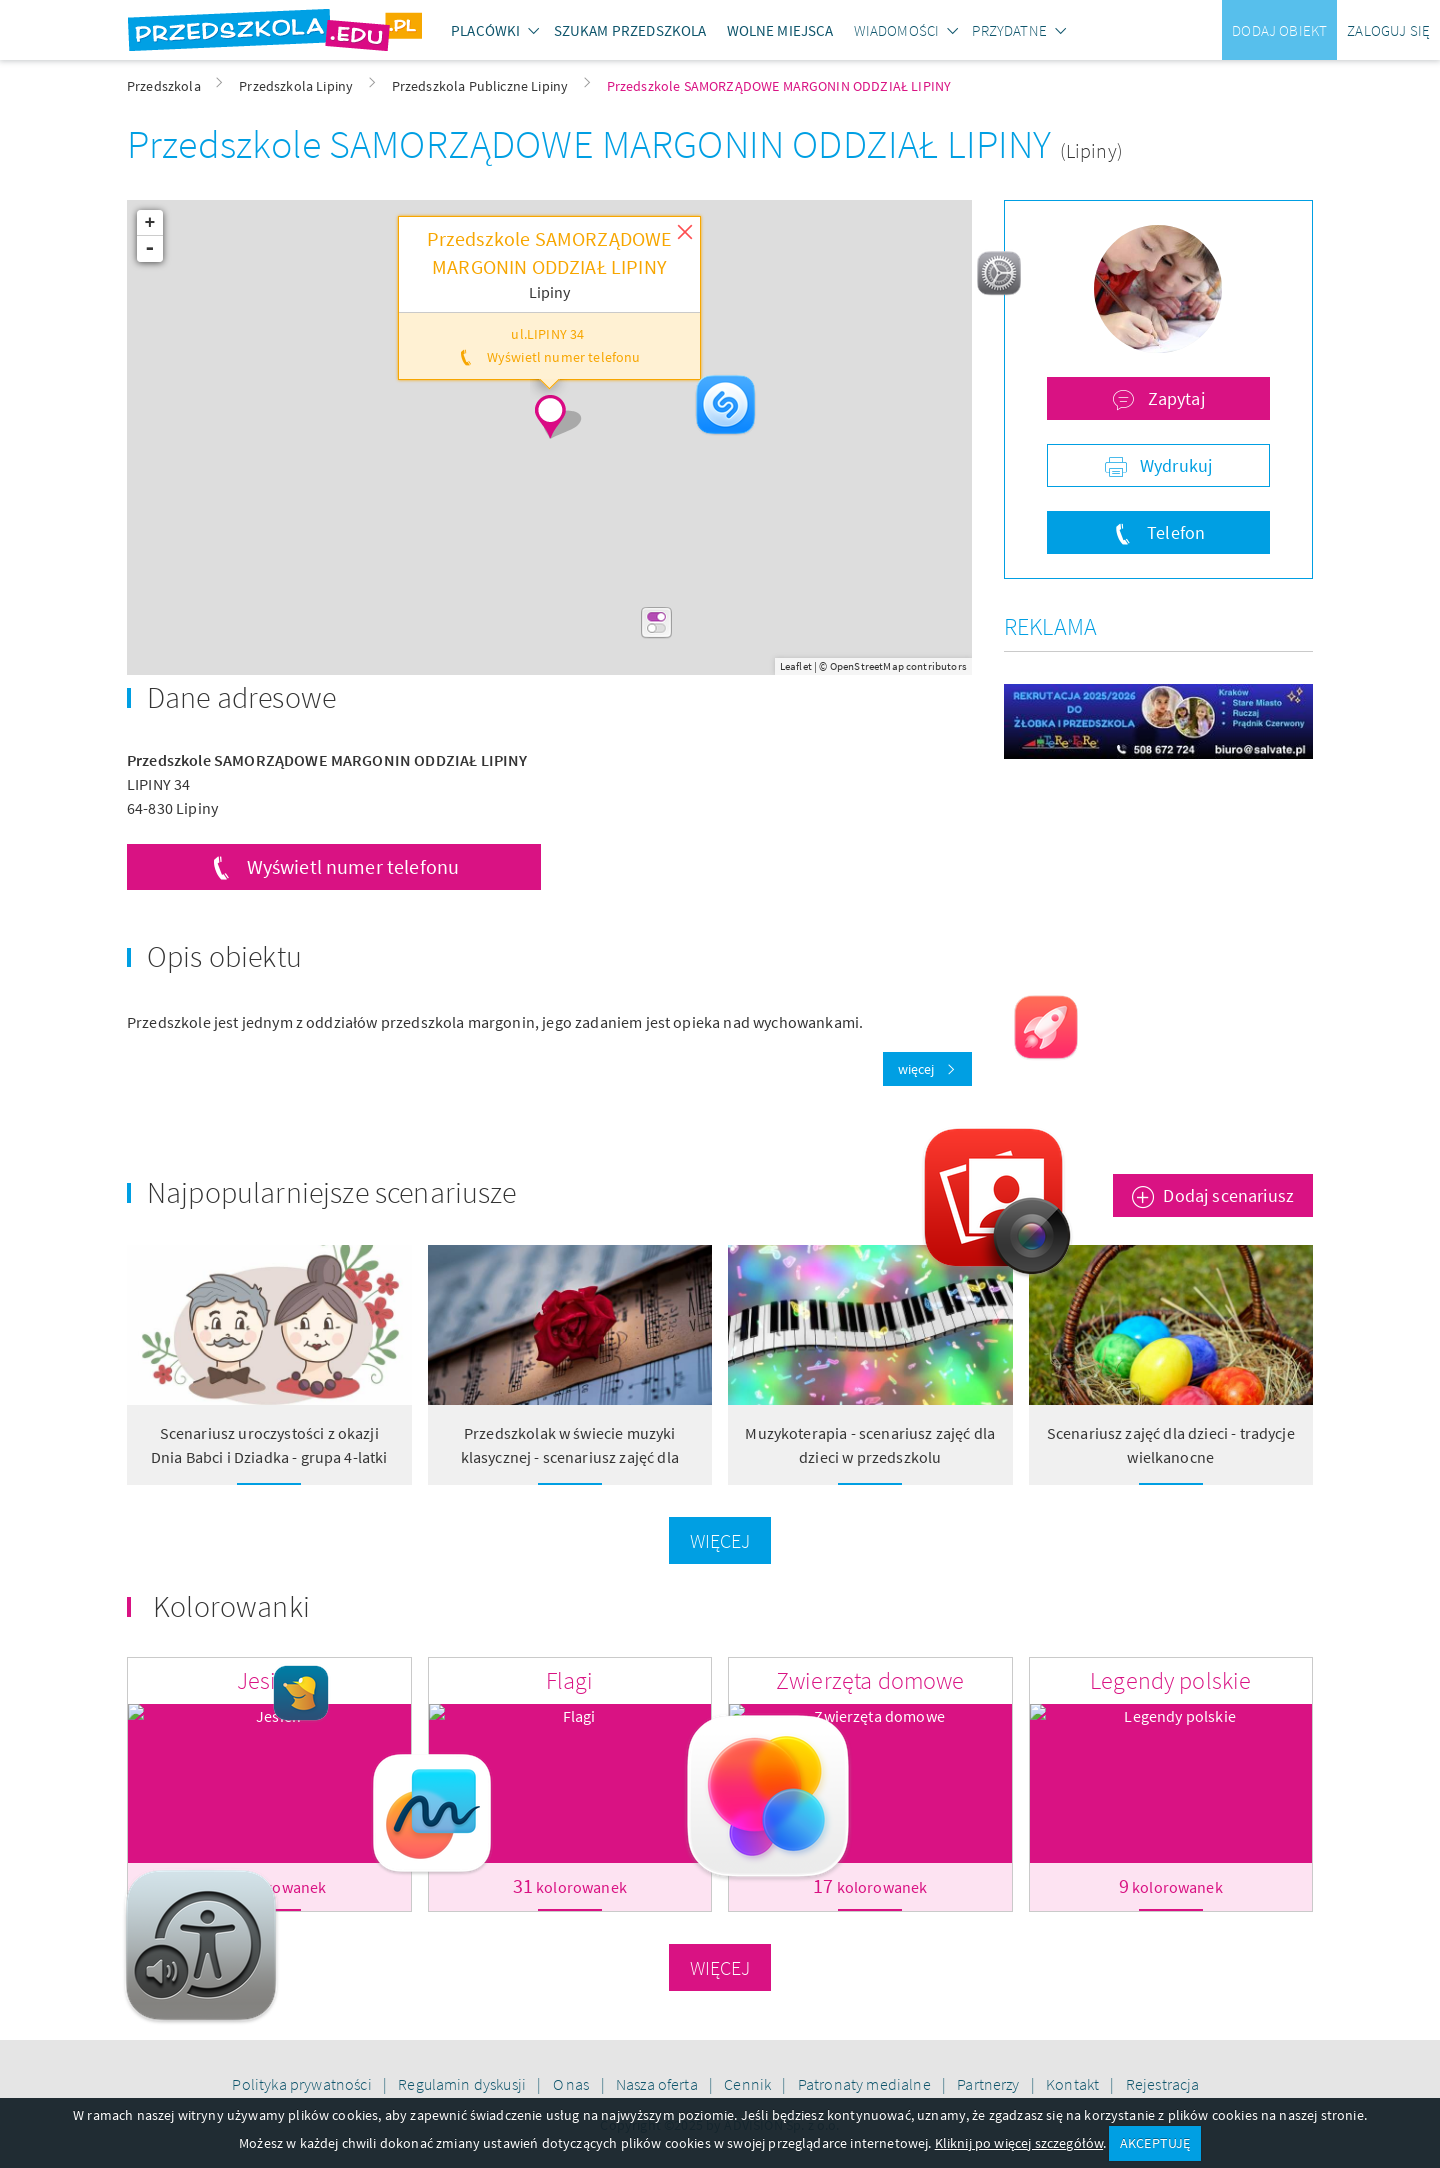  I want to click on open Apple Freeform app, so click(432, 1813).